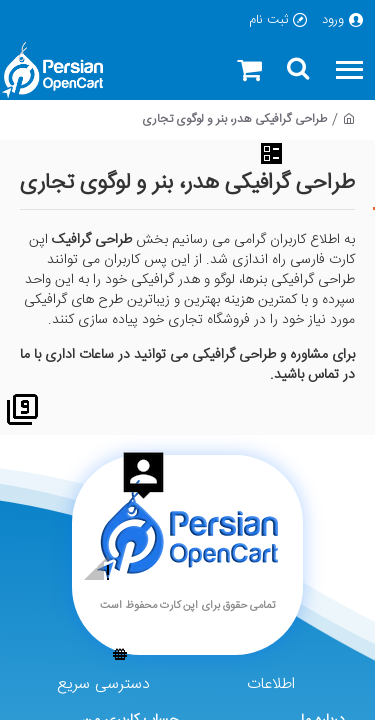 This screenshot has height=720, width=375. I want to click on view a person's location on the map, so click(143, 474).